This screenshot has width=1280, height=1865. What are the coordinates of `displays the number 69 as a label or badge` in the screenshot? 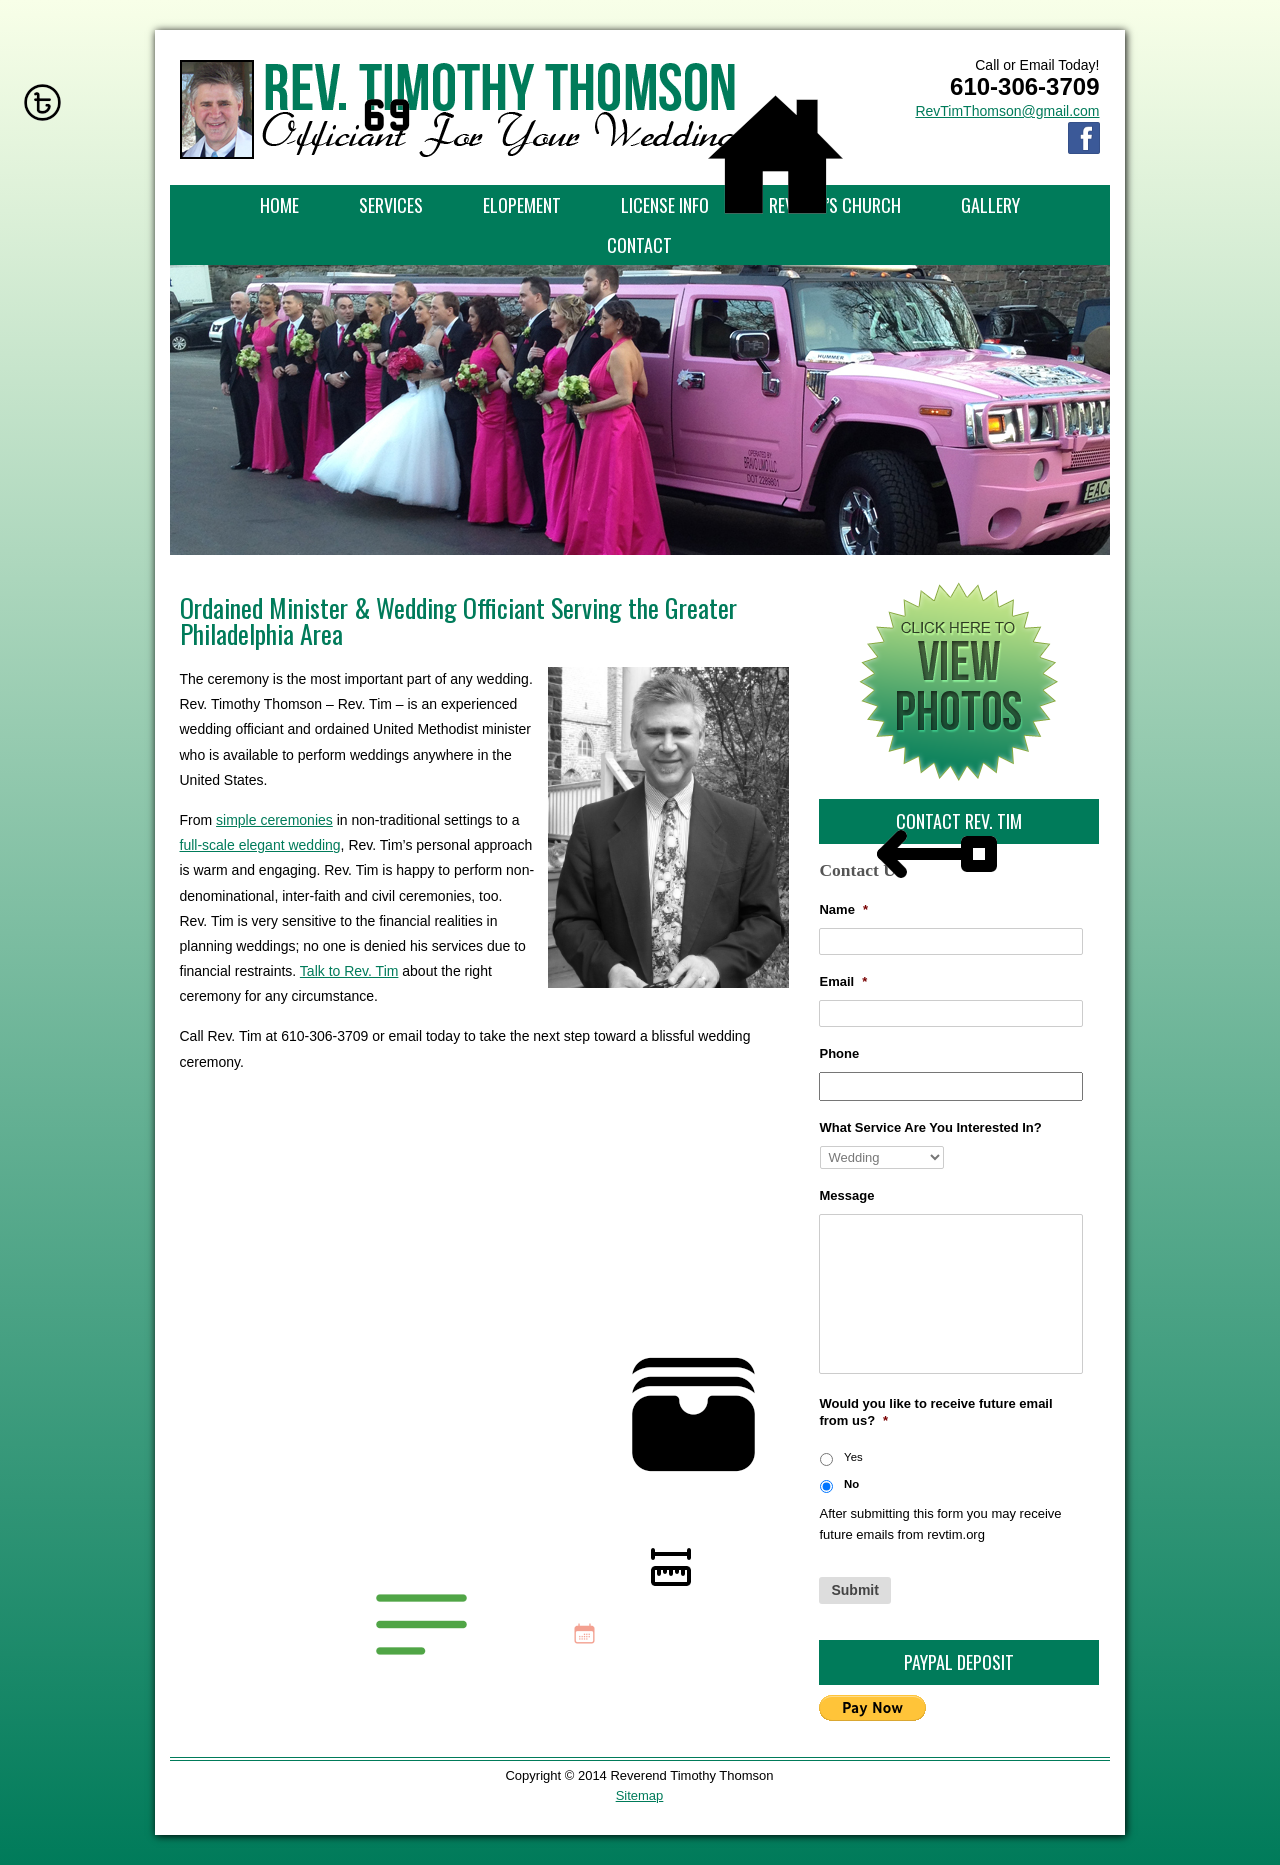 It's located at (387, 115).